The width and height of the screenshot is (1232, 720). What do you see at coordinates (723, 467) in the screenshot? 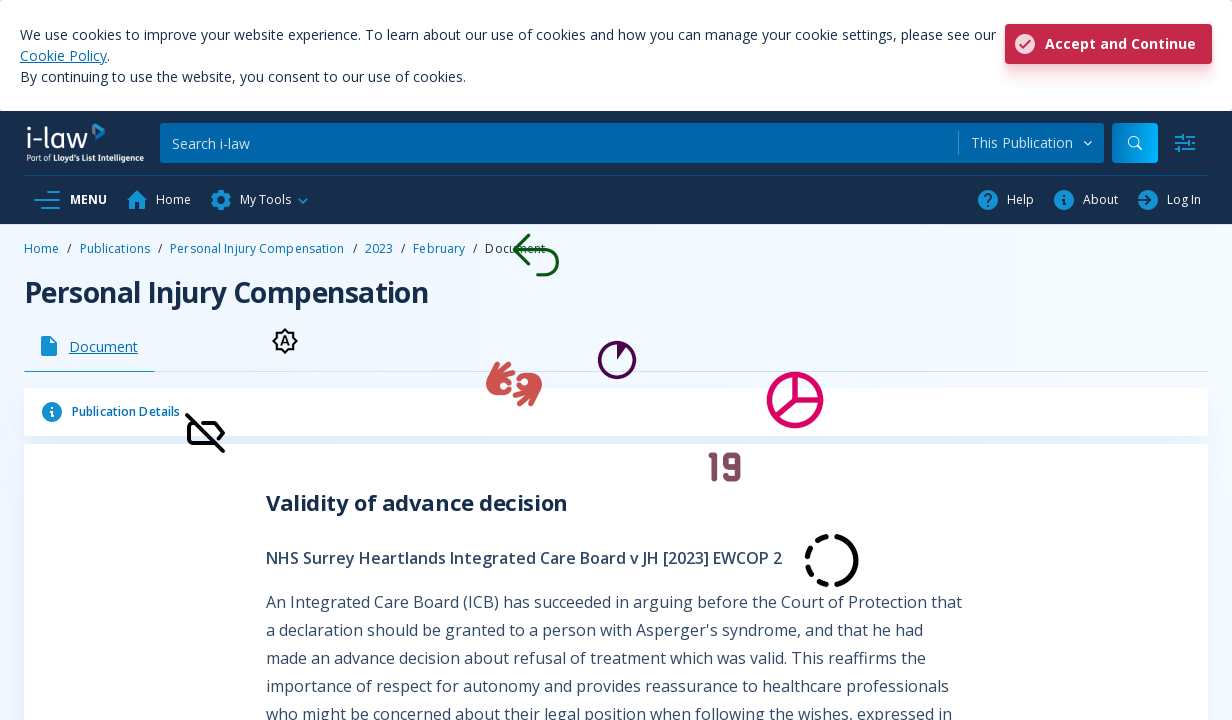
I see `indicates 19 items or notifications` at bounding box center [723, 467].